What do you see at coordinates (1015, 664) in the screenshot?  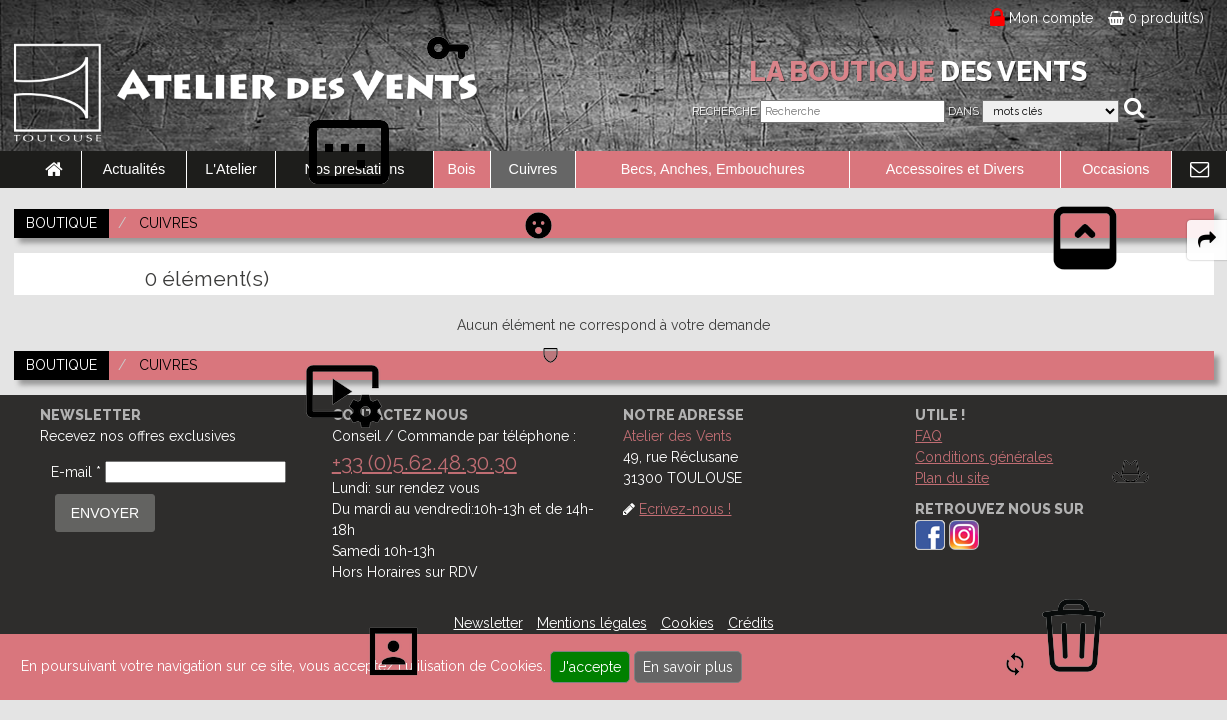 I see `sync data with server or cloud` at bounding box center [1015, 664].